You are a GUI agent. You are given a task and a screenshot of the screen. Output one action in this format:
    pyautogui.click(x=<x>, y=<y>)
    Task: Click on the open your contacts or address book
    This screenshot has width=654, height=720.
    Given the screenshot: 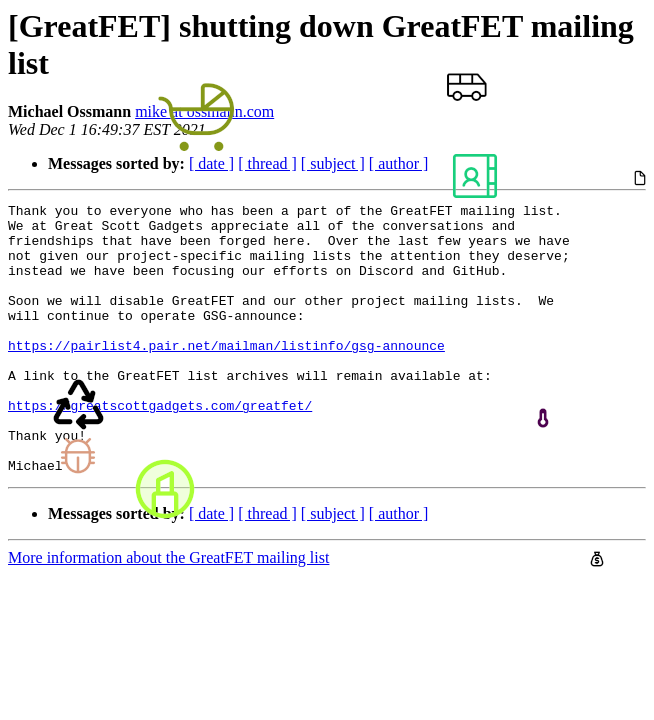 What is the action you would take?
    pyautogui.click(x=475, y=176)
    